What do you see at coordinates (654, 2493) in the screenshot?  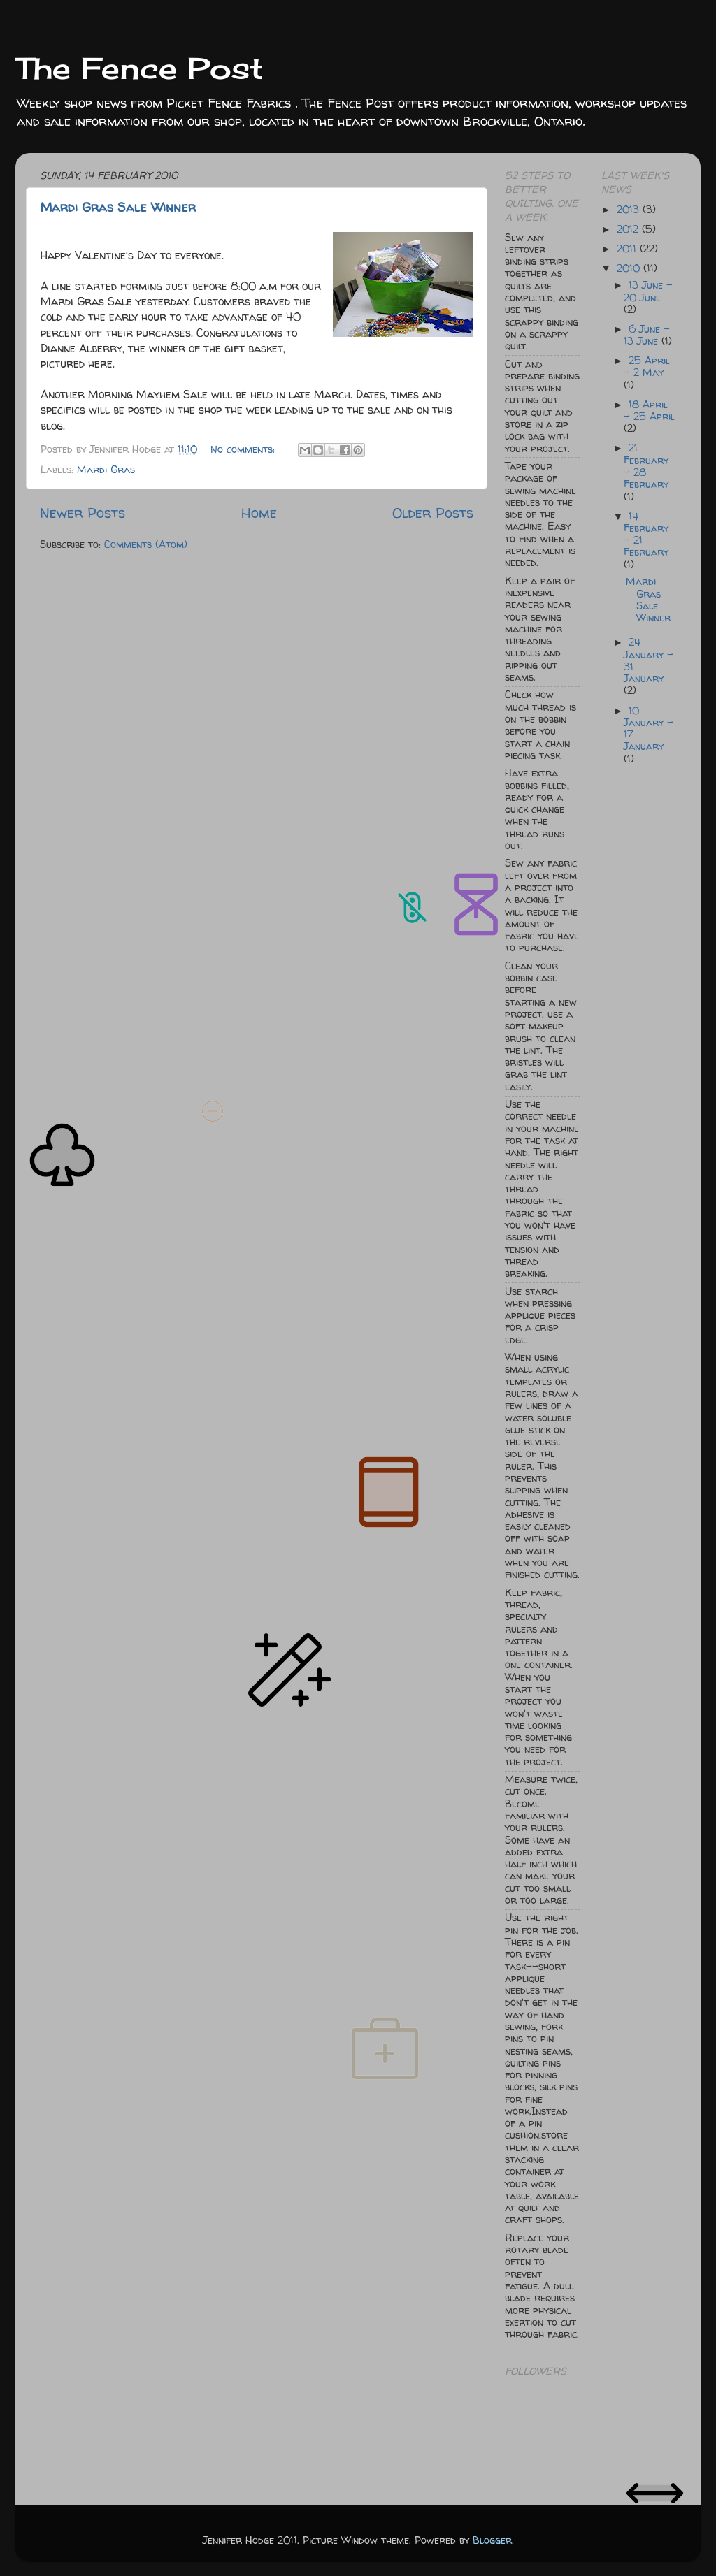 I see `resize element horizontally` at bounding box center [654, 2493].